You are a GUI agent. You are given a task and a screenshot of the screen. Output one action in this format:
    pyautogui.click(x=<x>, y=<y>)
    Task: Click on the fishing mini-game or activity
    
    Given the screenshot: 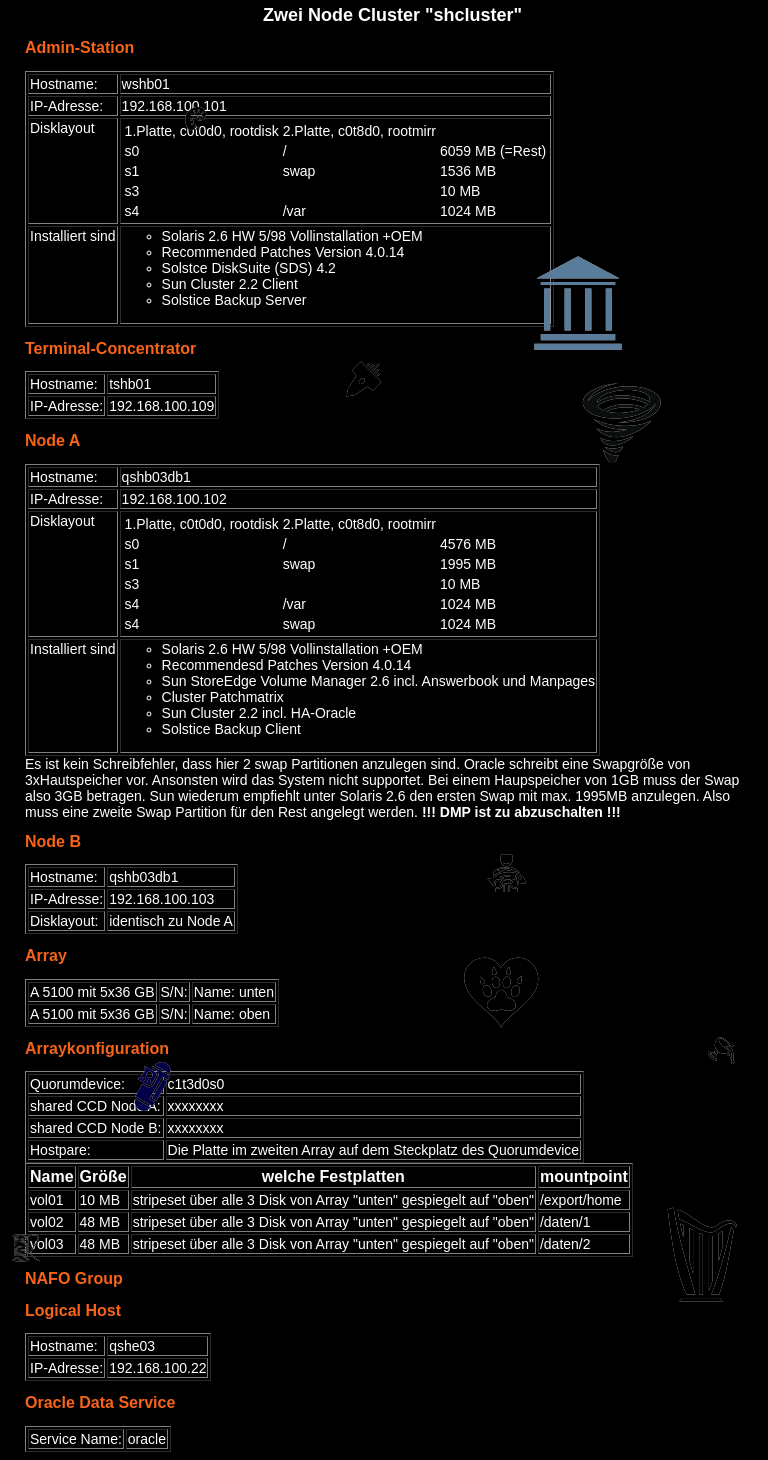 What is the action you would take?
    pyautogui.click(x=506, y=873)
    